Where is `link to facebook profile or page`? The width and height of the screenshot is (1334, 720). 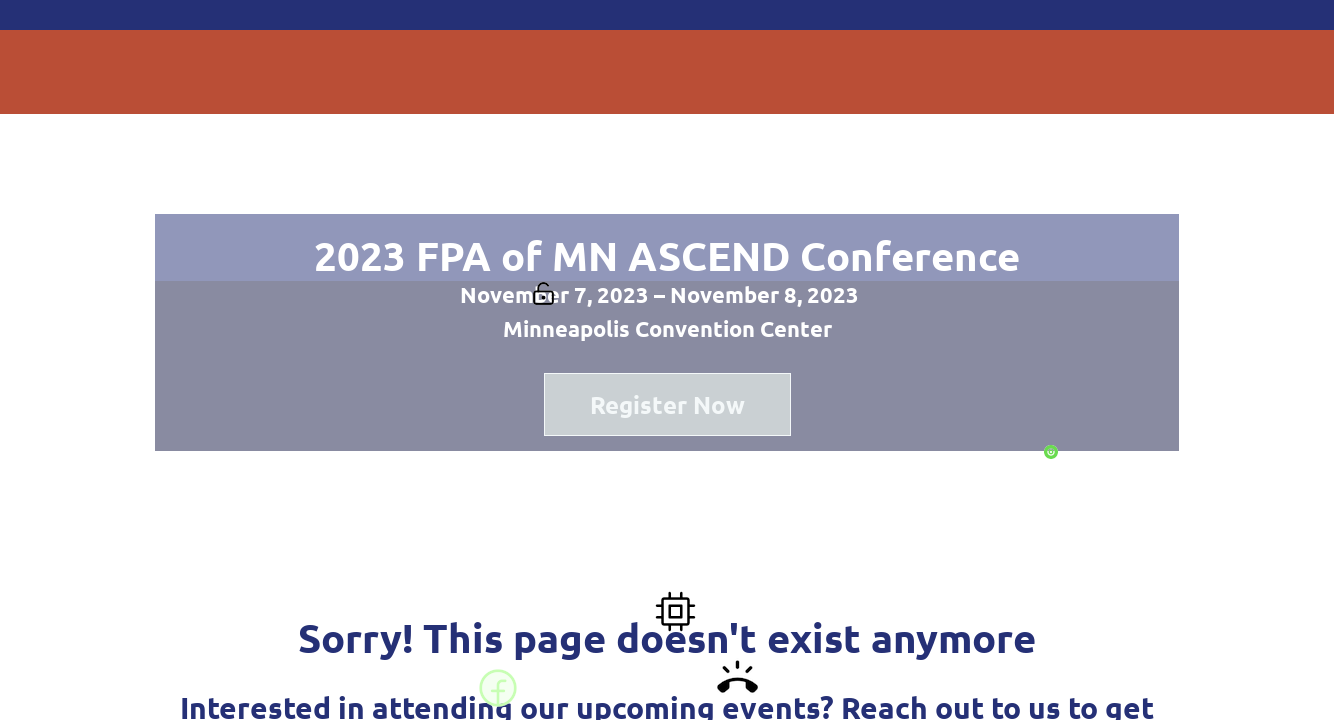
link to facebook profile or page is located at coordinates (498, 688).